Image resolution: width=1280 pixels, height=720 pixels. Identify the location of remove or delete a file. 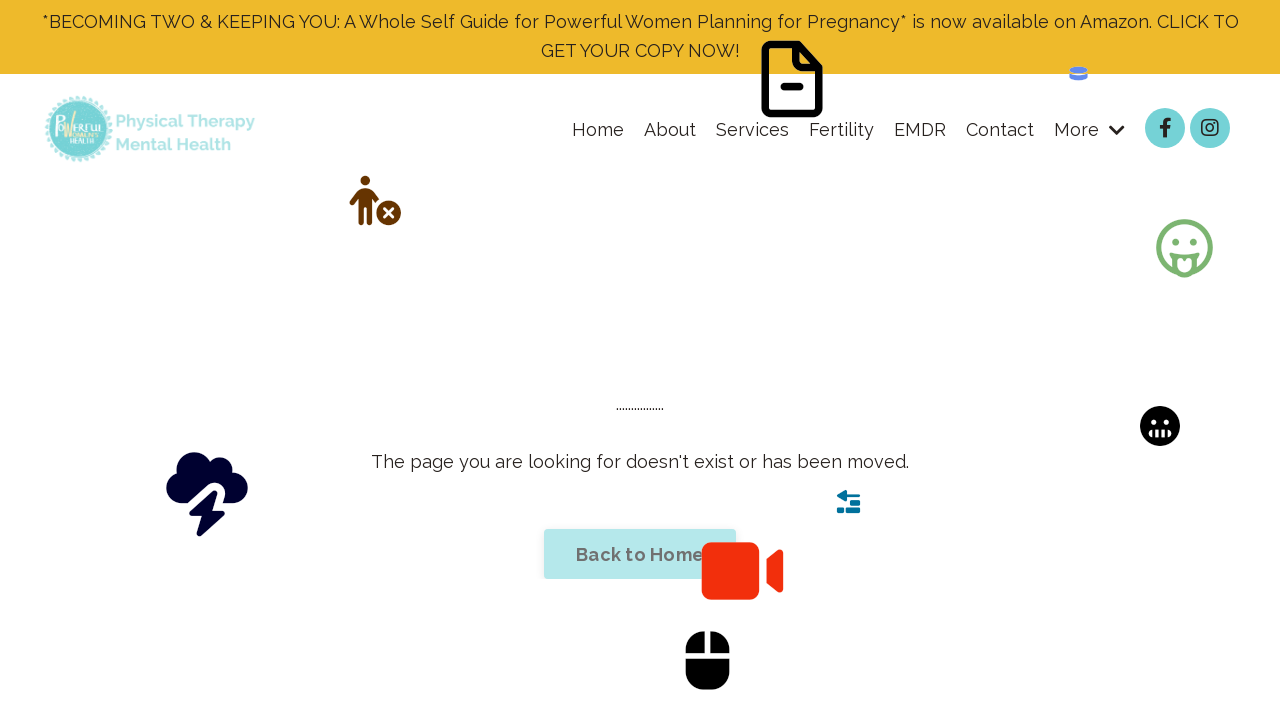
(792, 79).